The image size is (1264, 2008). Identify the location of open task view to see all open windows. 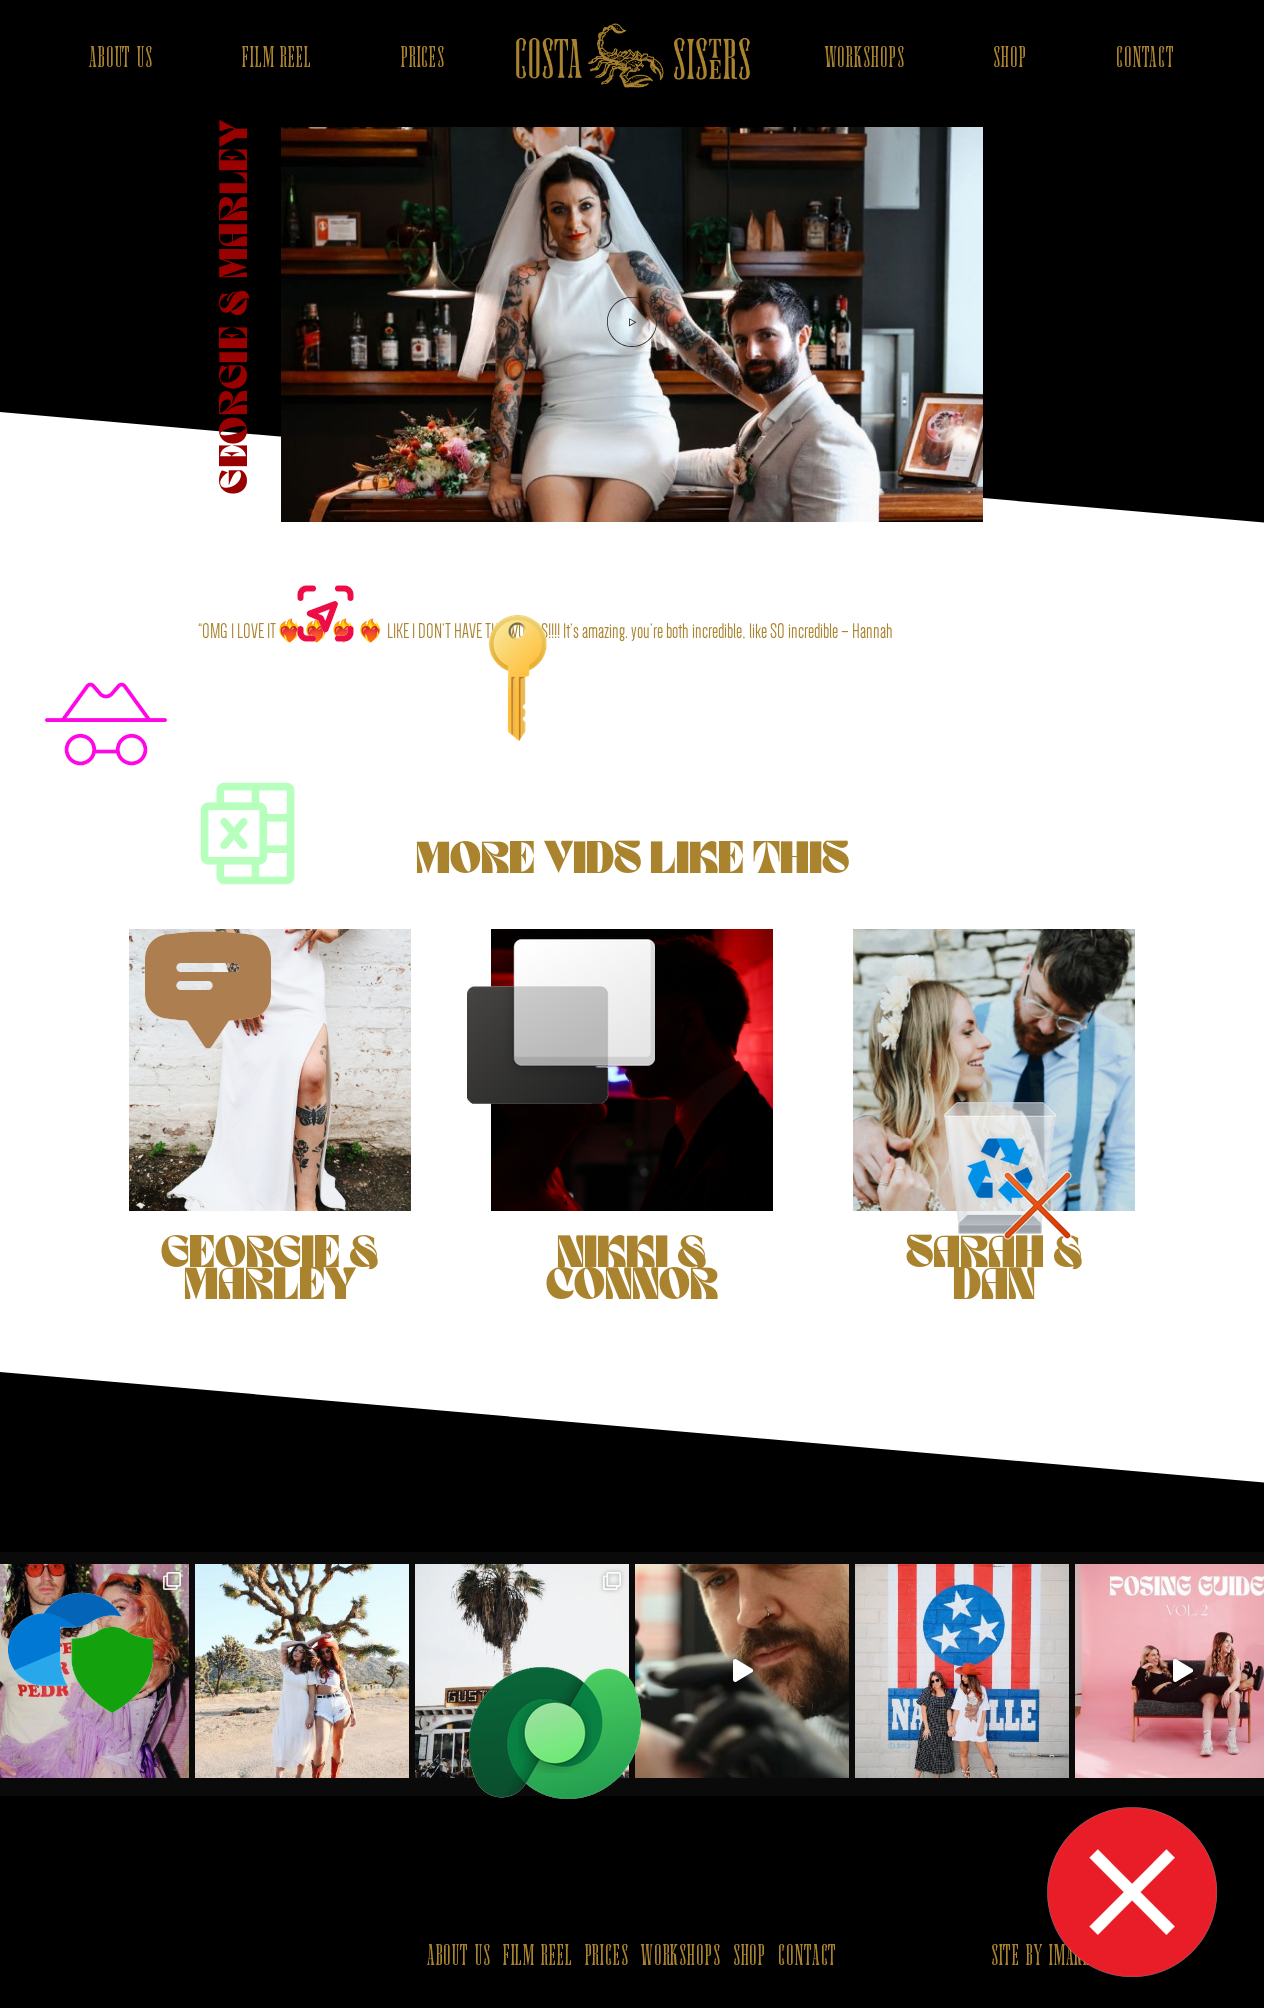
(561, 1026).